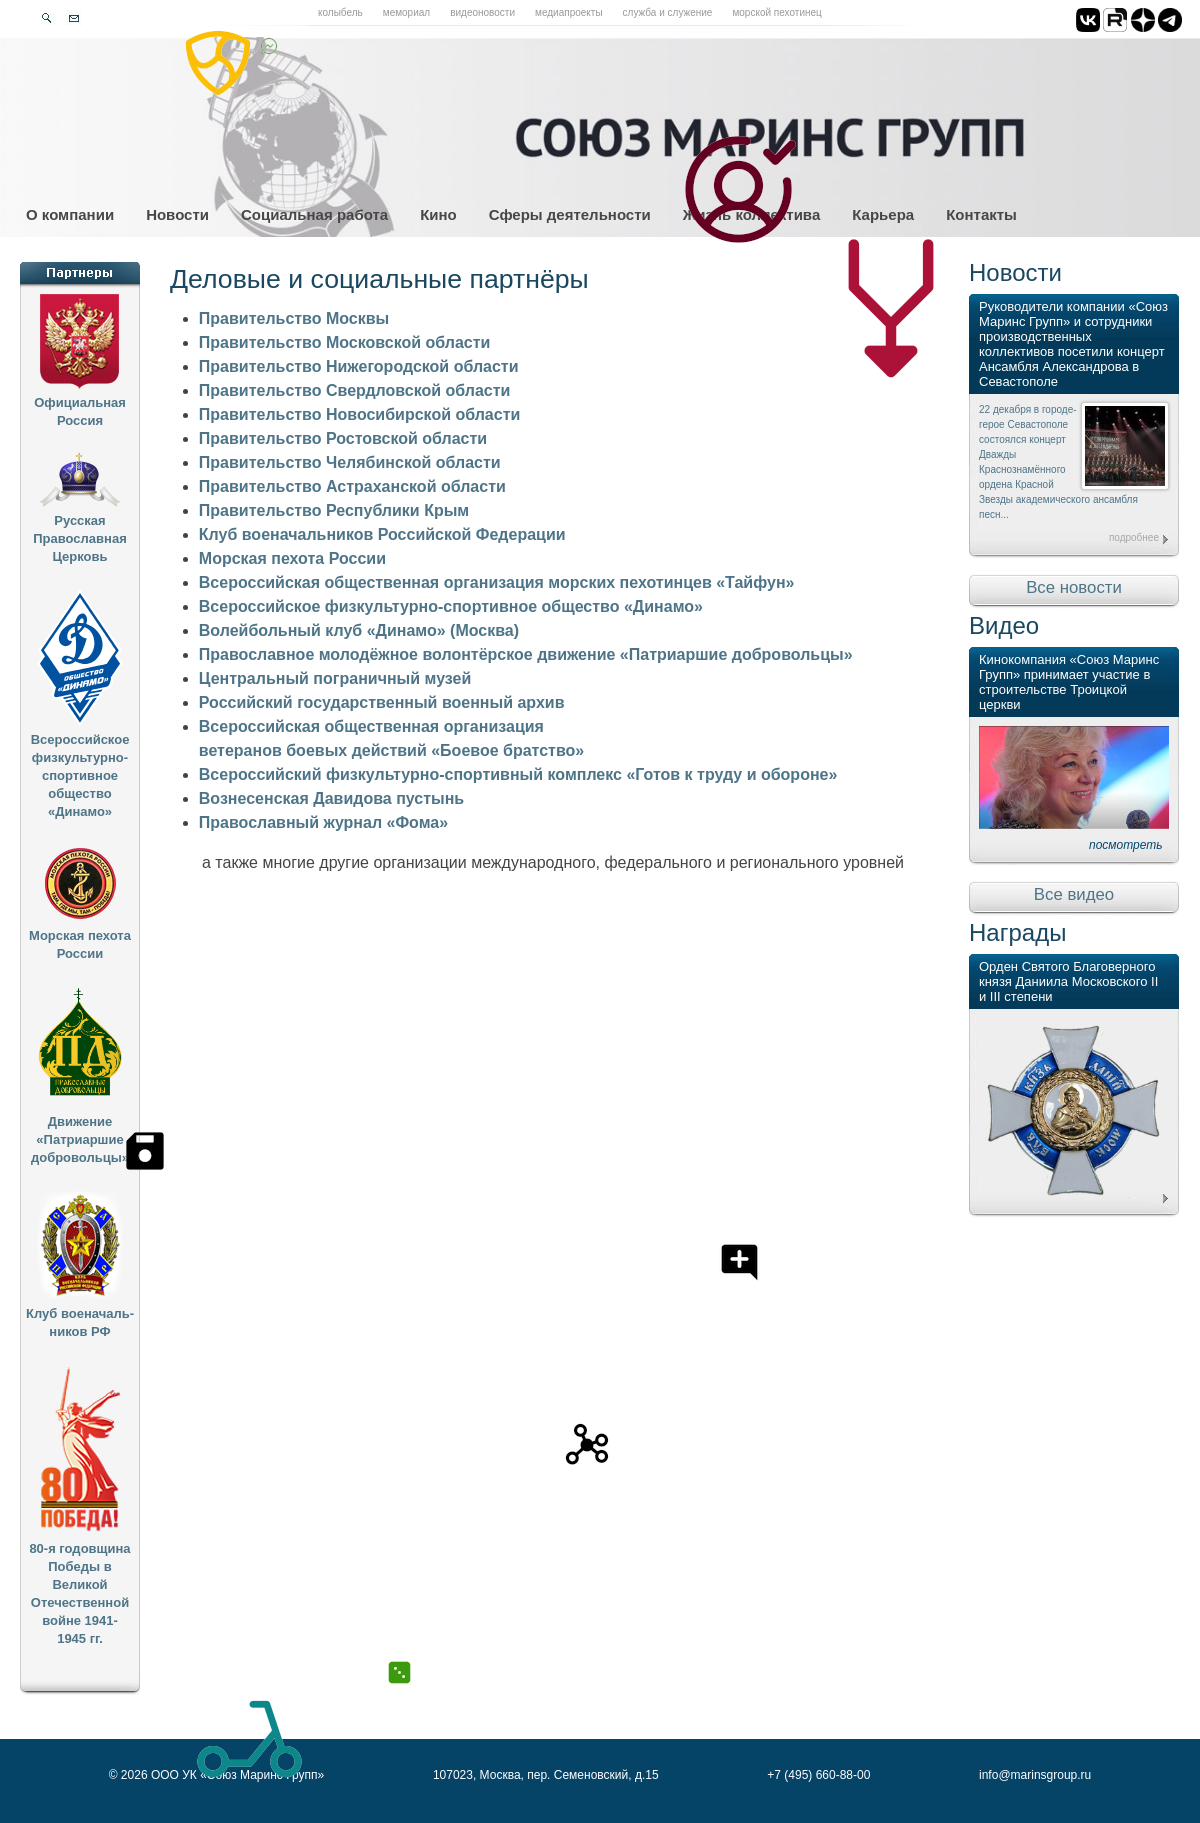 The height and width of the screenshot is (1823, 1200). What do you see at coordinates (891, 303) in the screenshot?
I see `merge branches or items together` at bounding box center [891, 303].